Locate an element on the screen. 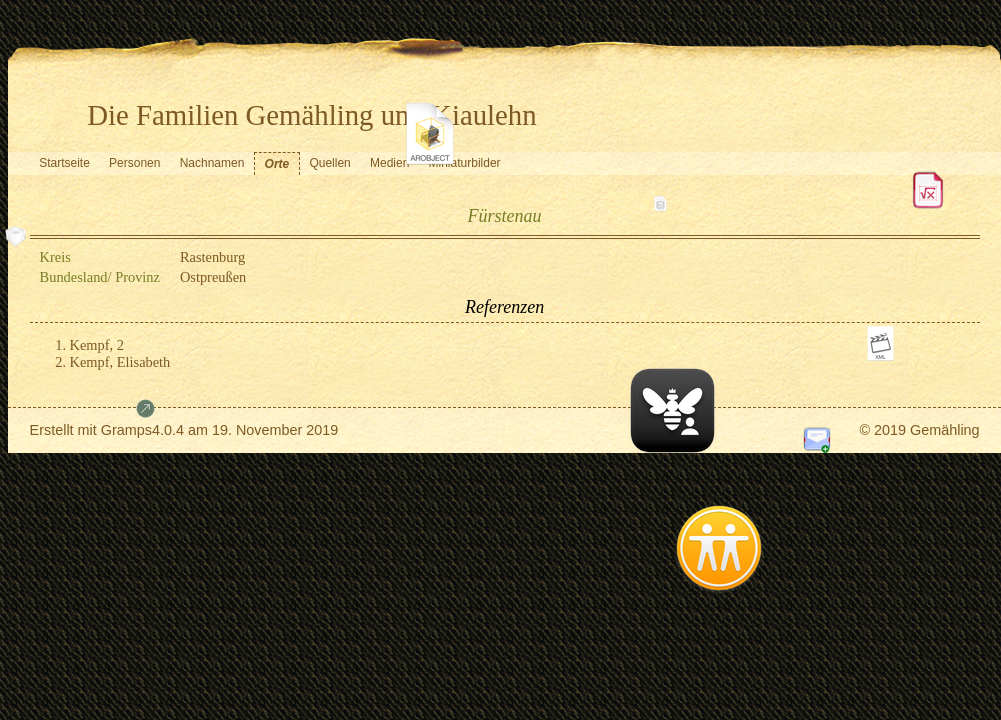  open an augmented reality file or object is located at coordinates (430, 135).